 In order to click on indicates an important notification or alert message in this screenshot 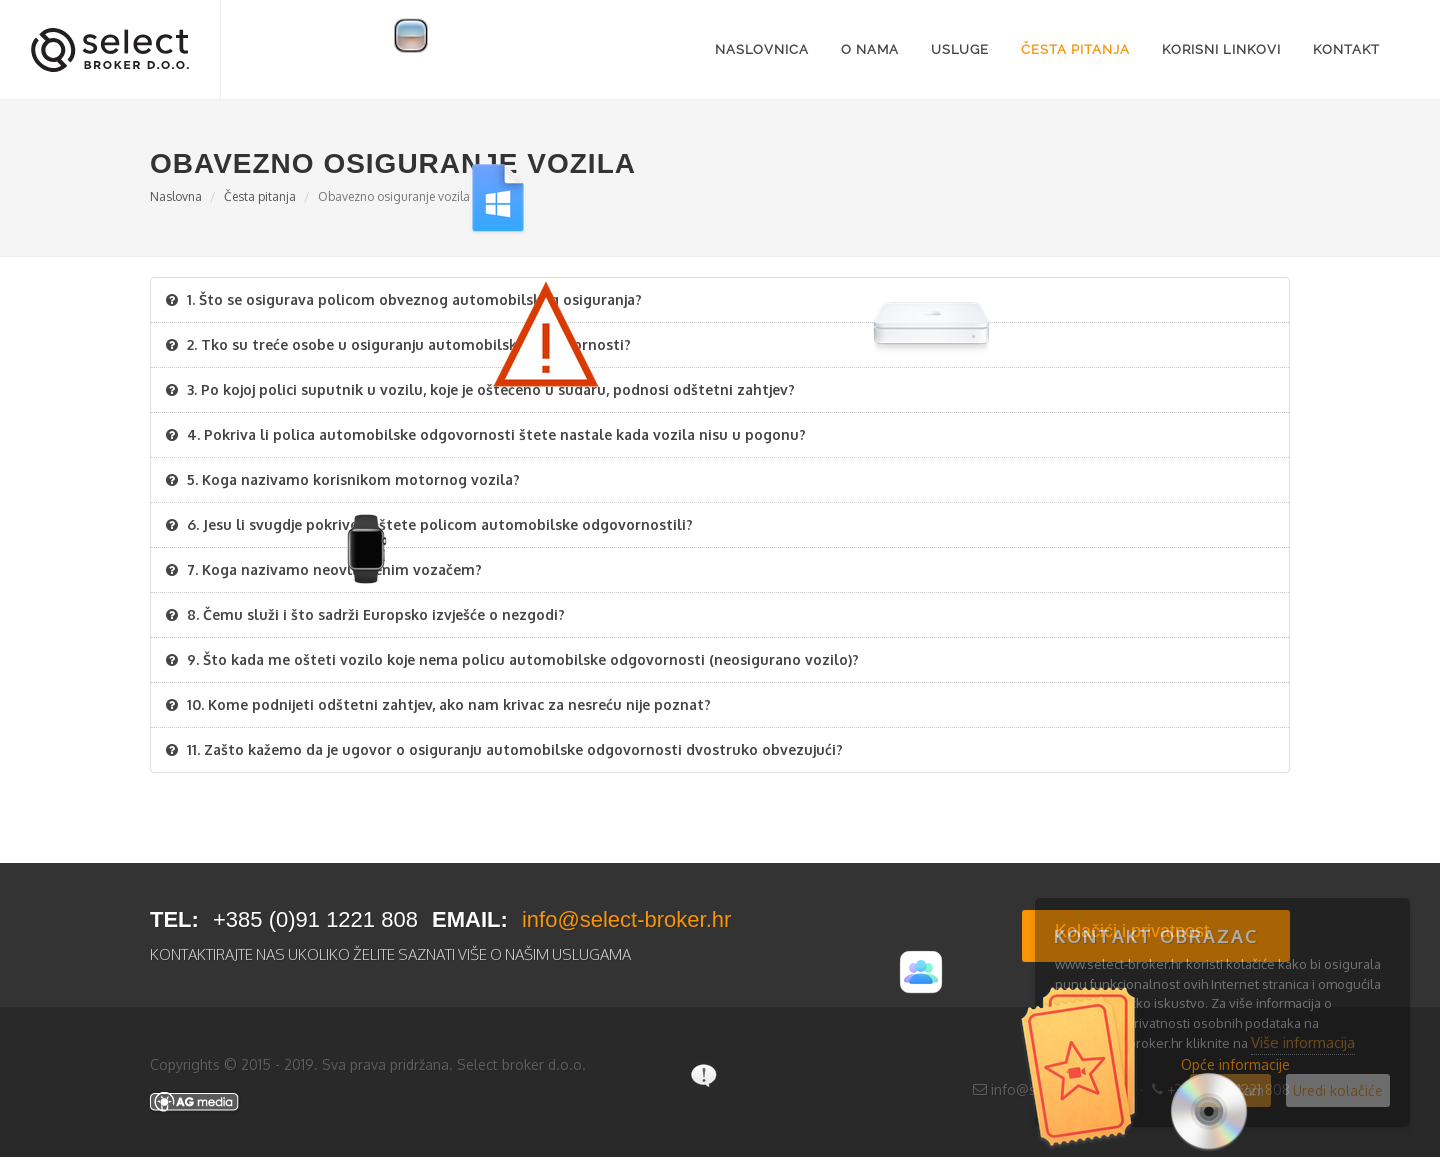, I will do `click(704, 1075)`.